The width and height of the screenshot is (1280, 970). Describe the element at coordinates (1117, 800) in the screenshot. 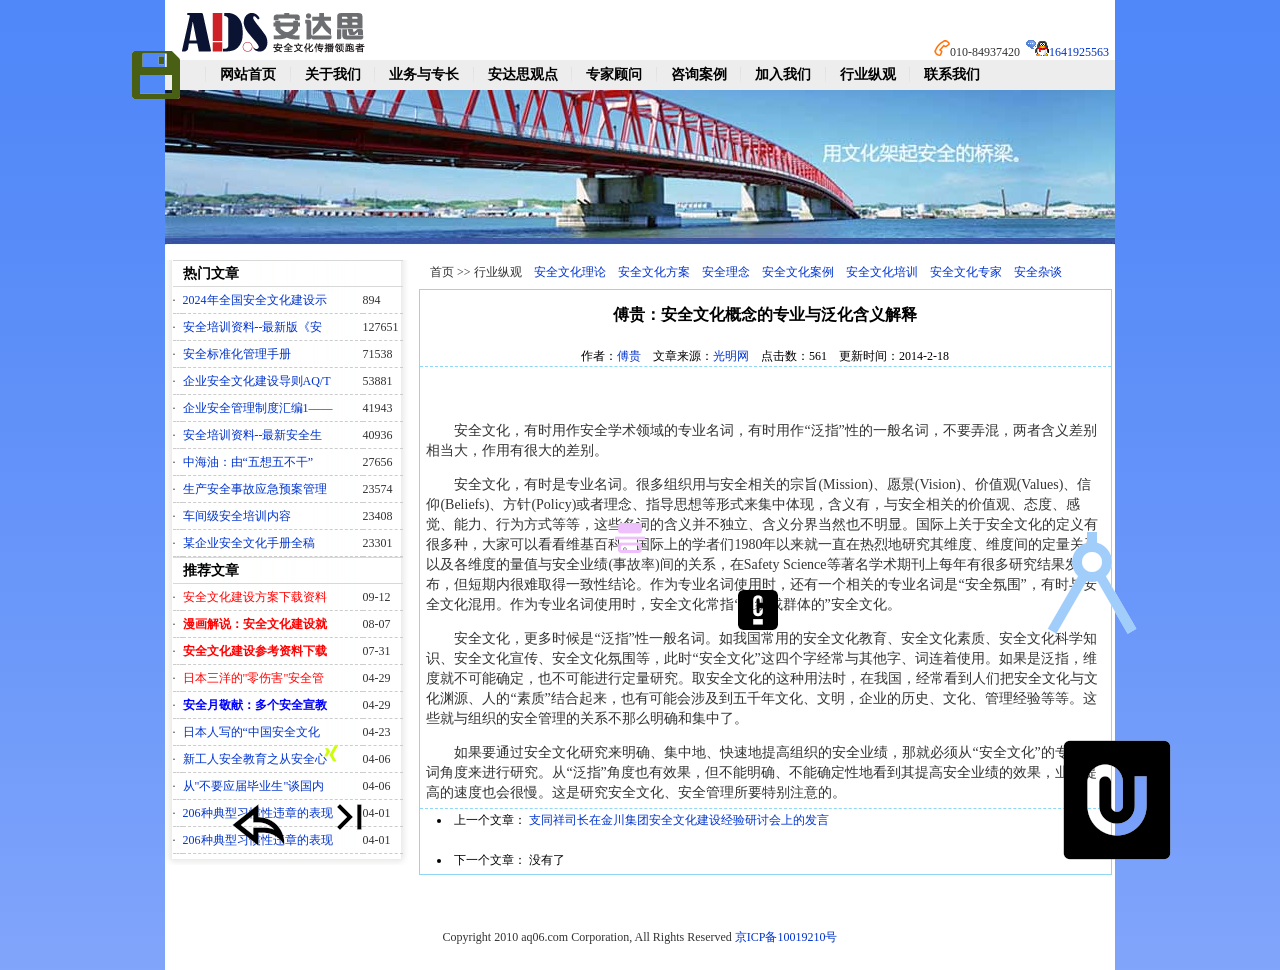

I see `attach a file to your message` at that location.